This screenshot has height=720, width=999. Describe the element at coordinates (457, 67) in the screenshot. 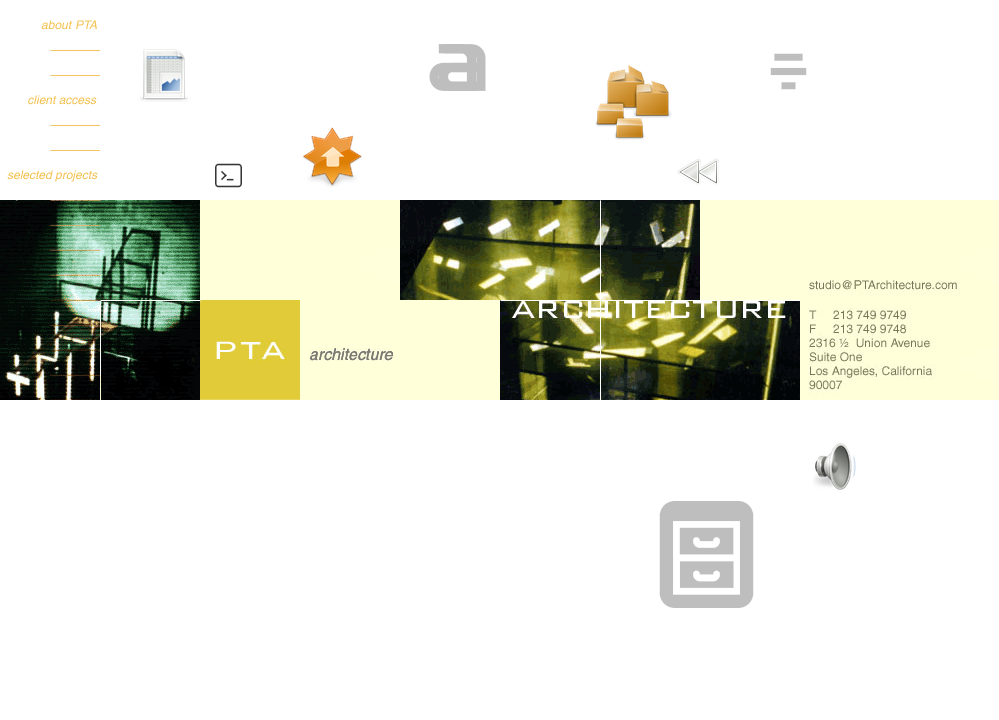

I see `apply bold formatting to selected text` at that location.